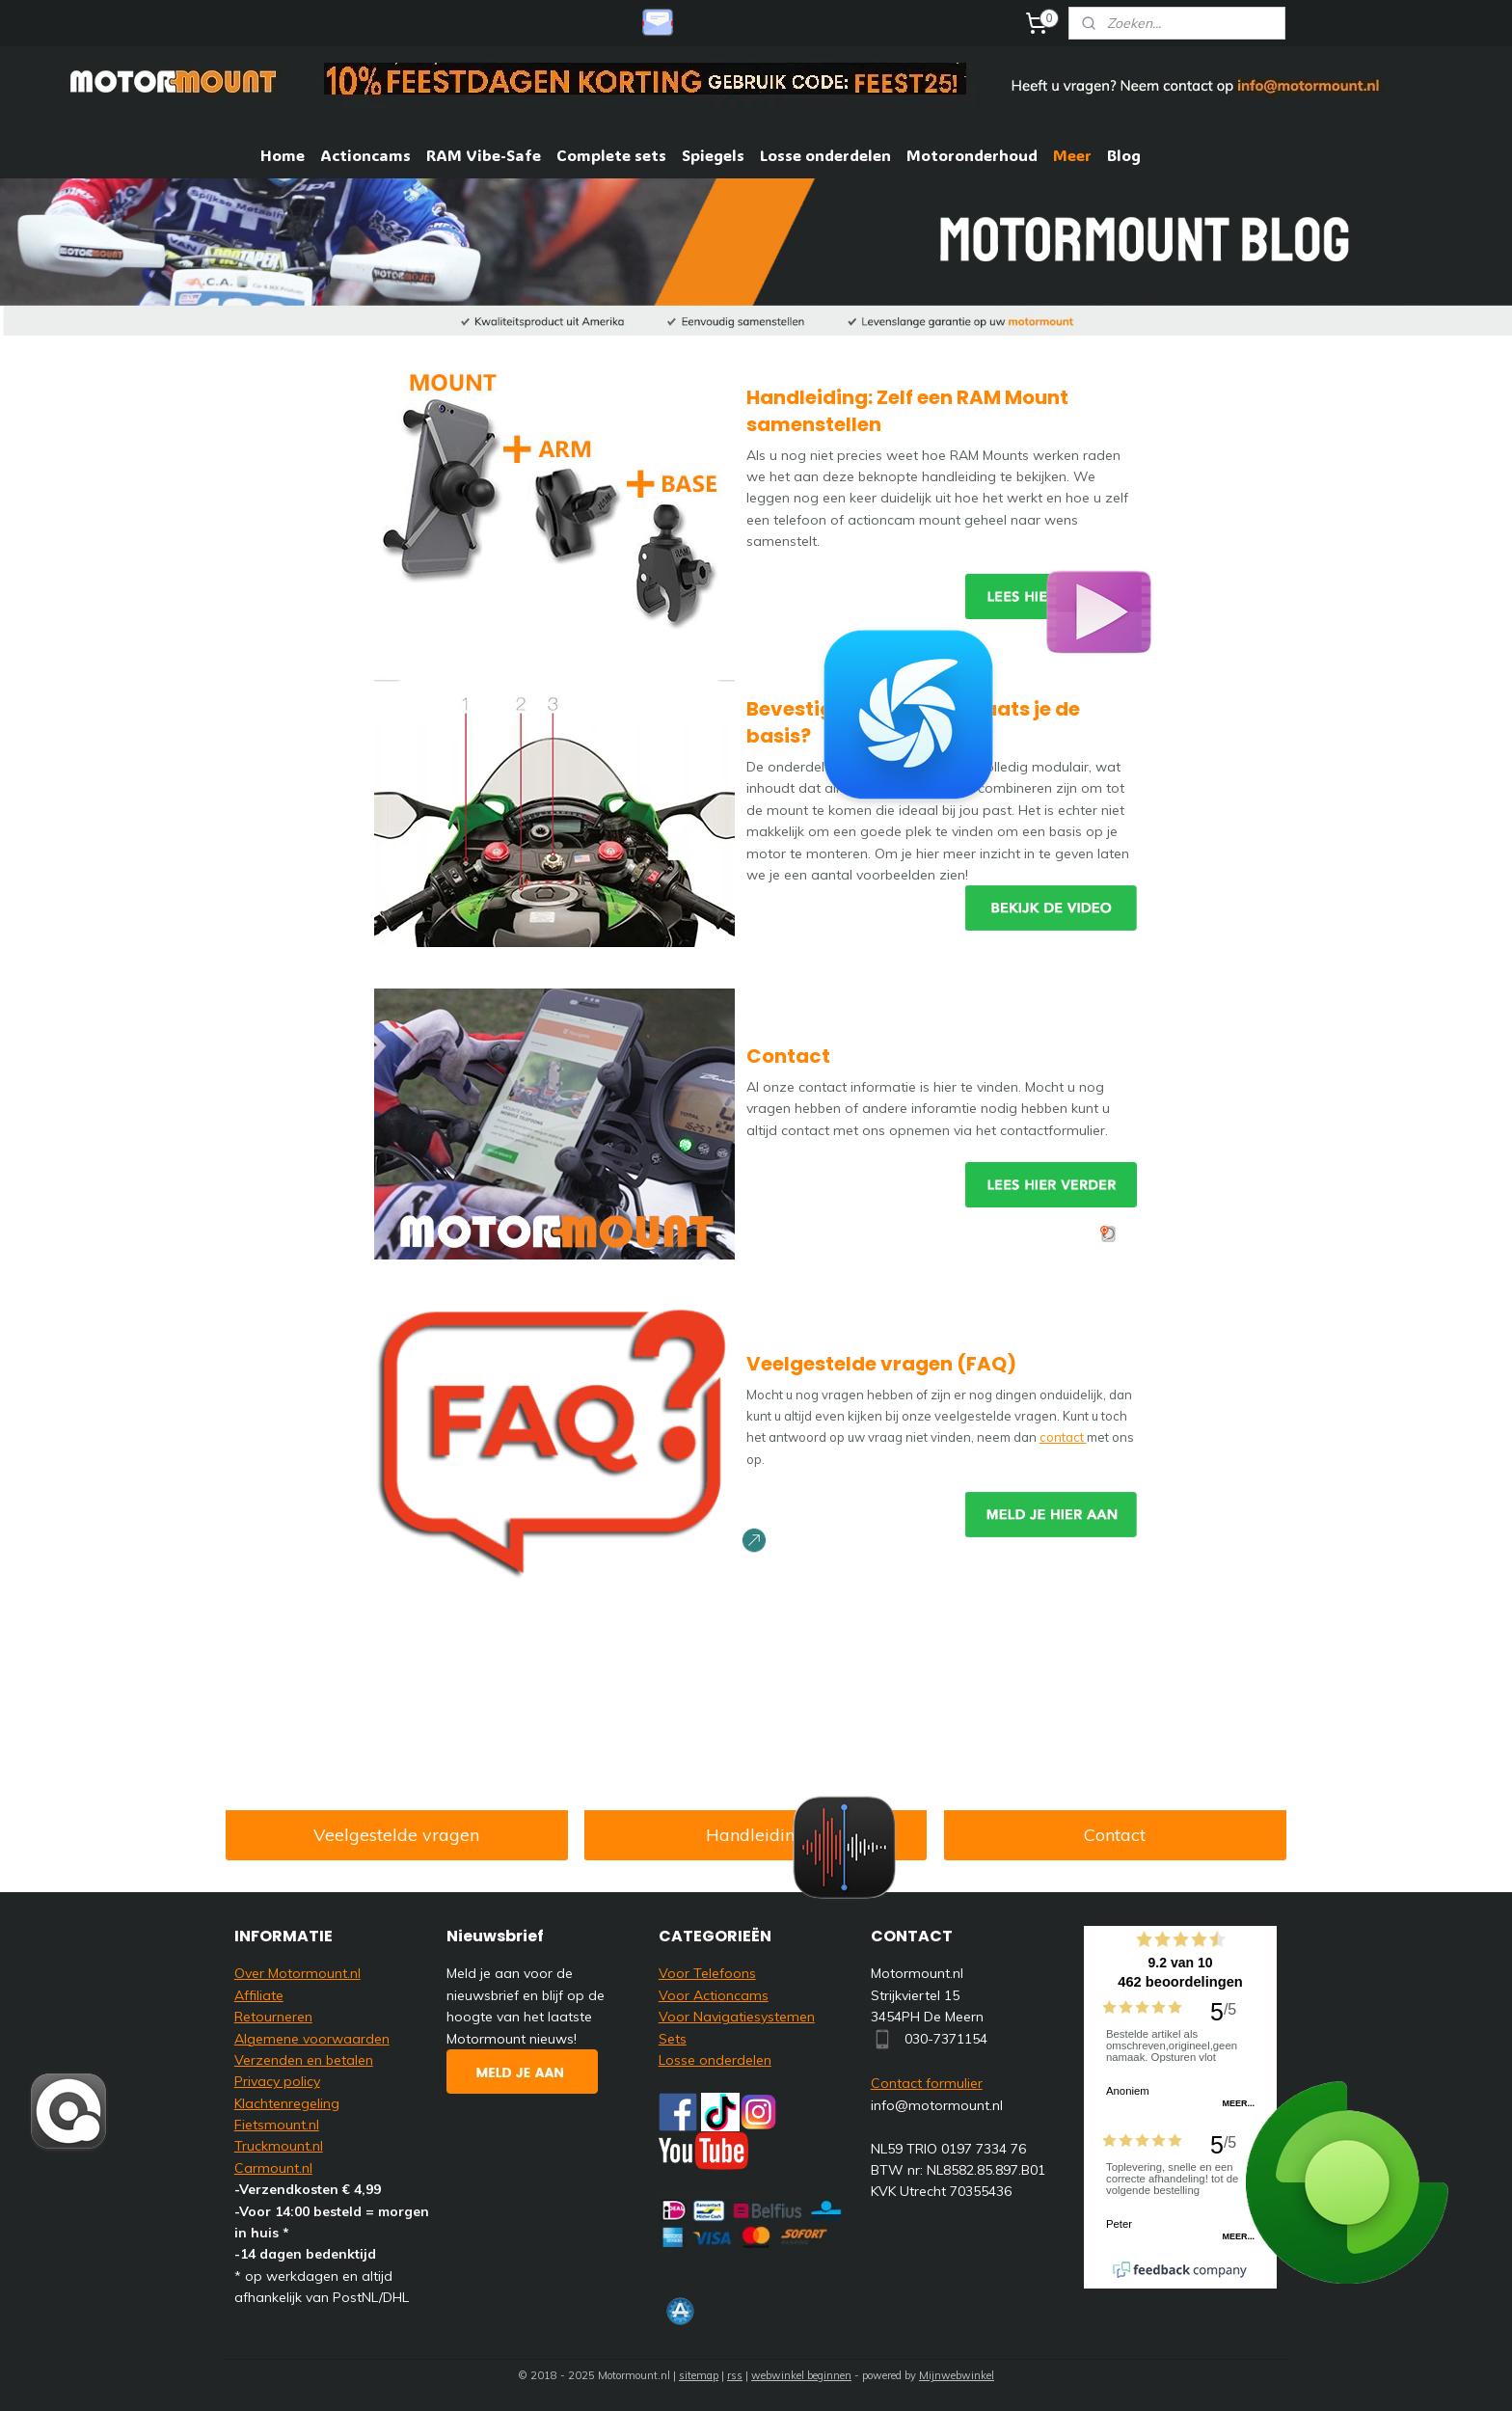 The height and width of the screenshot is (2411, 1512). Describe the element at coordinates (1098, 611) in the screenshot. I see `open multimedia or video player app` at that location.